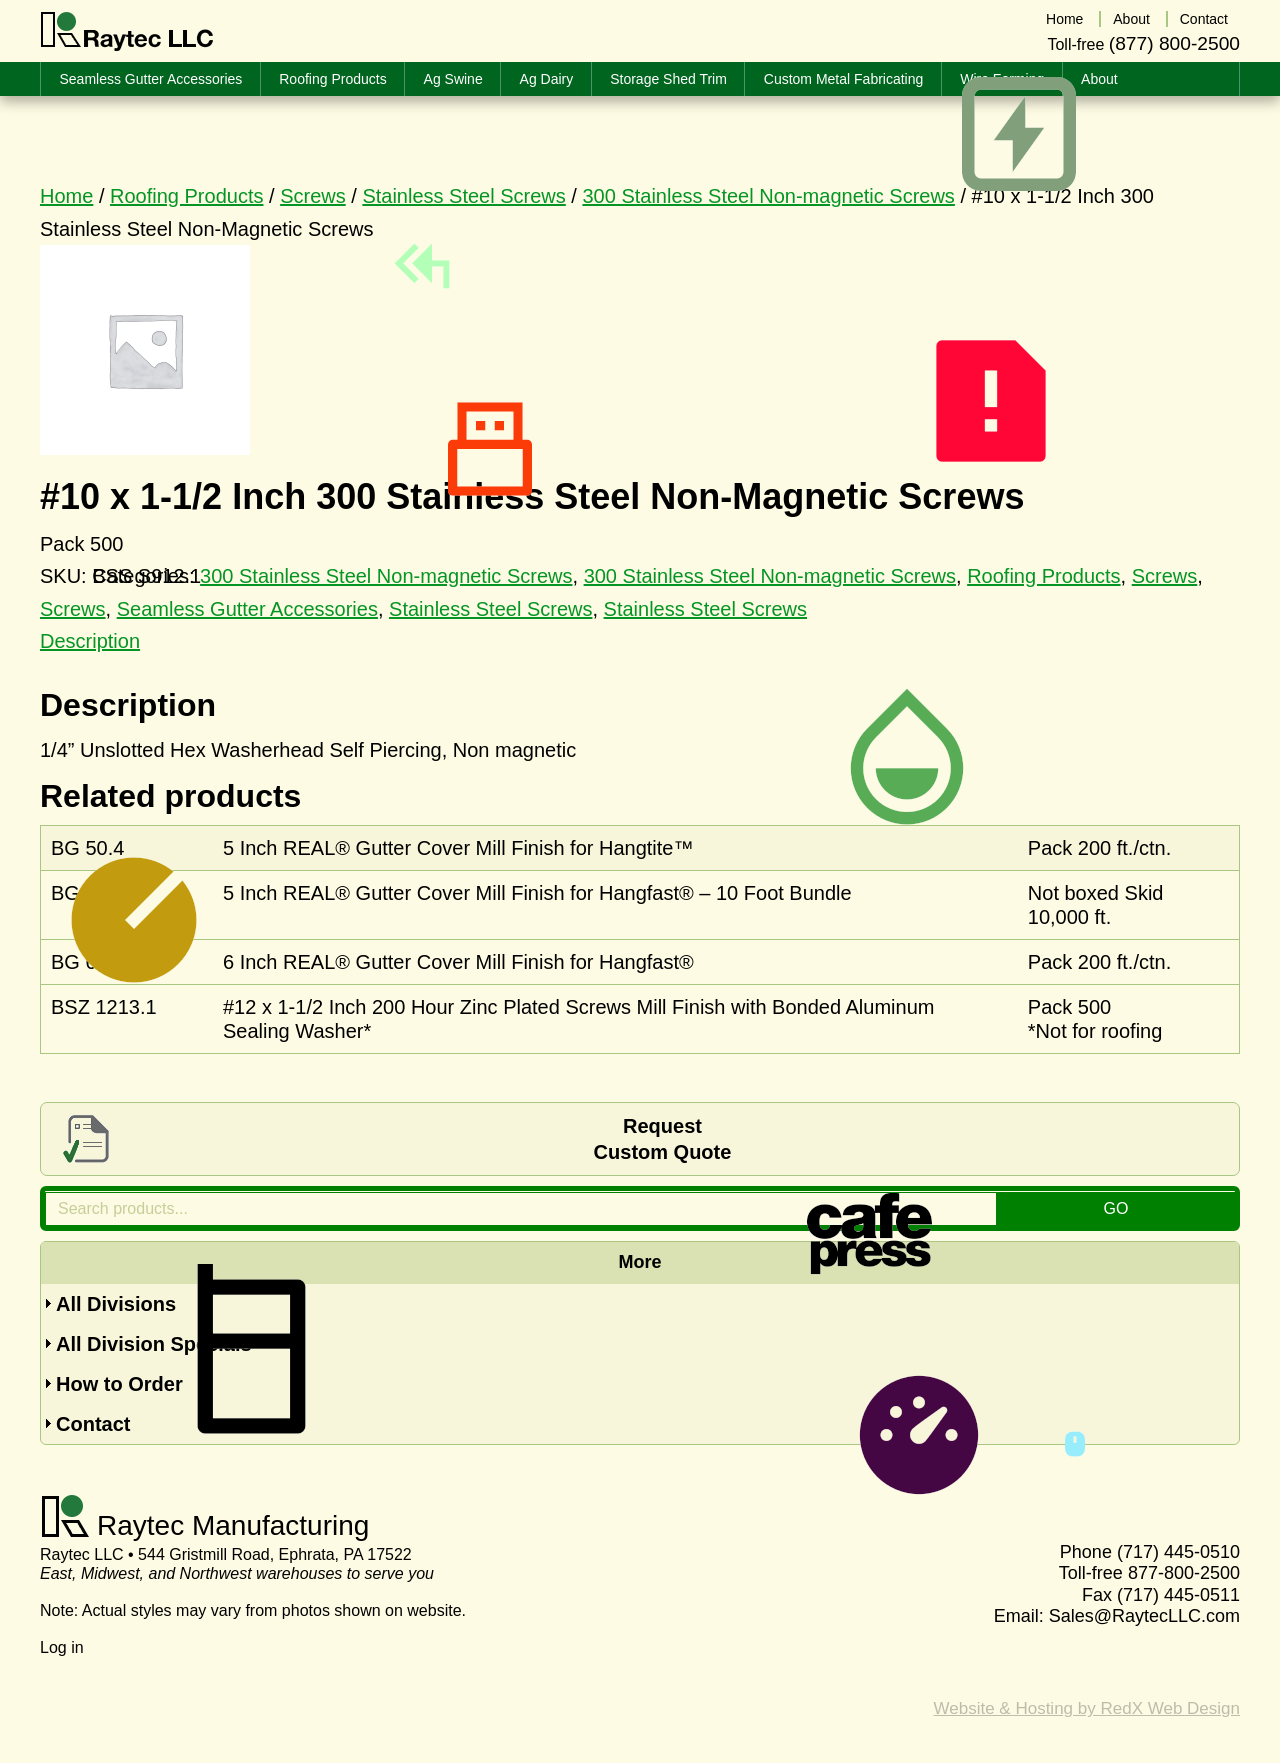 The image size is (1280, 1763). Describe the element at coordinates (490, 449) in the screenshot. I see `access USB drive or external storage` at that location.